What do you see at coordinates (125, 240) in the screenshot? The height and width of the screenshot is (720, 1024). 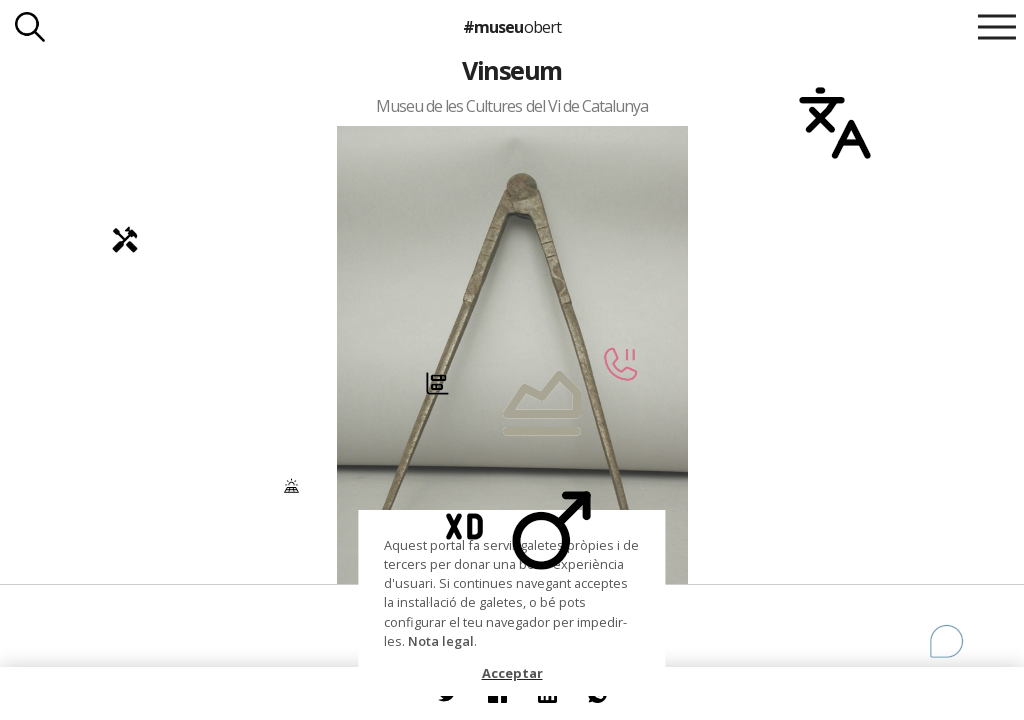 I see `access tools and settings` at bounding box center [125, 240].